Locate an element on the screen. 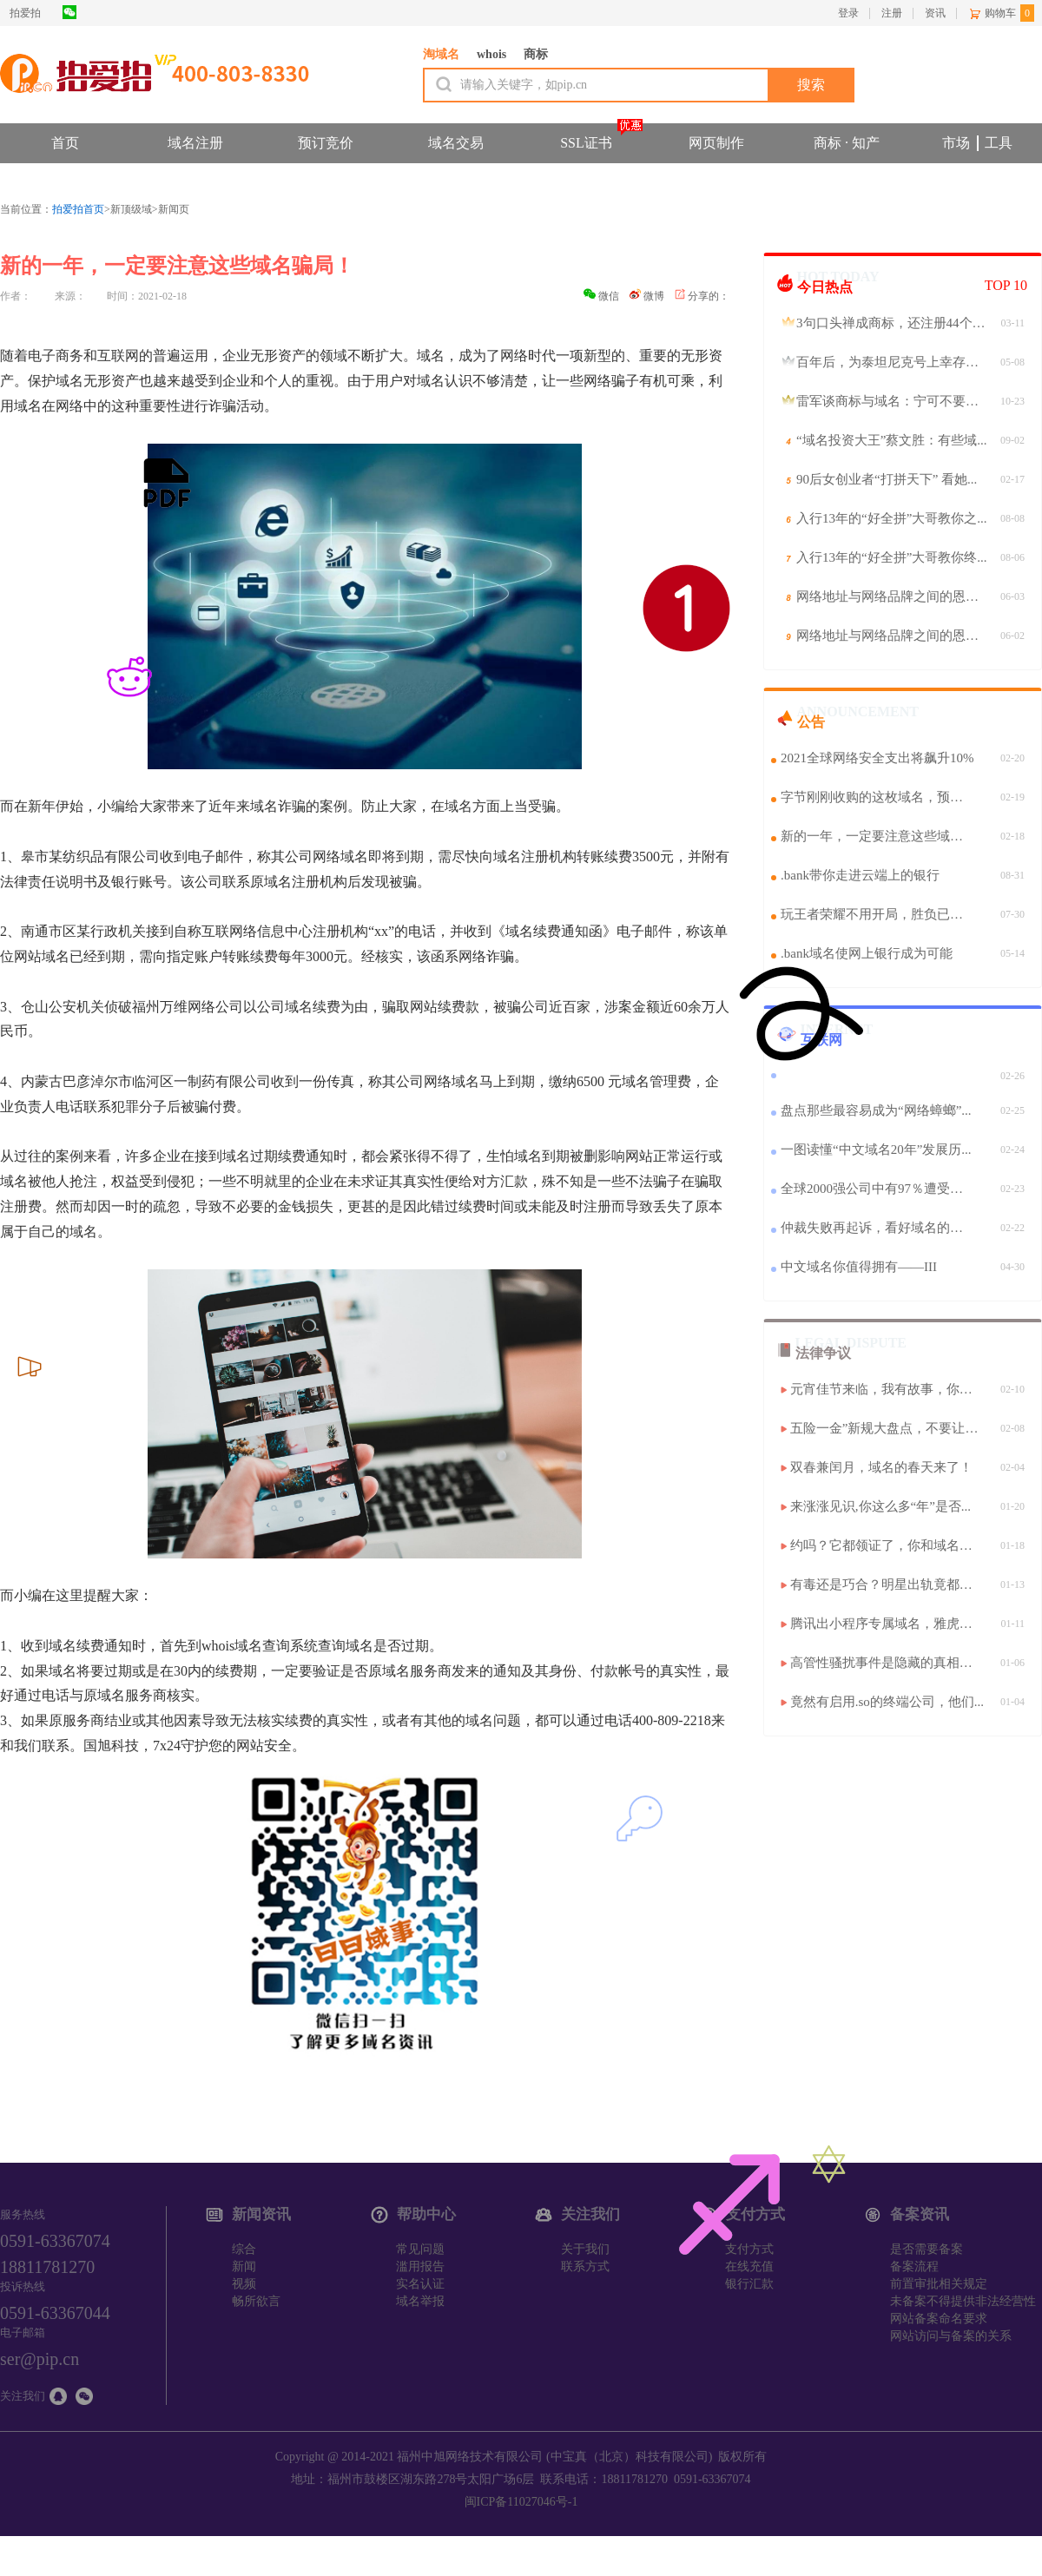  indicates Jewish religious content or services is located at coordinates (828, 2164).